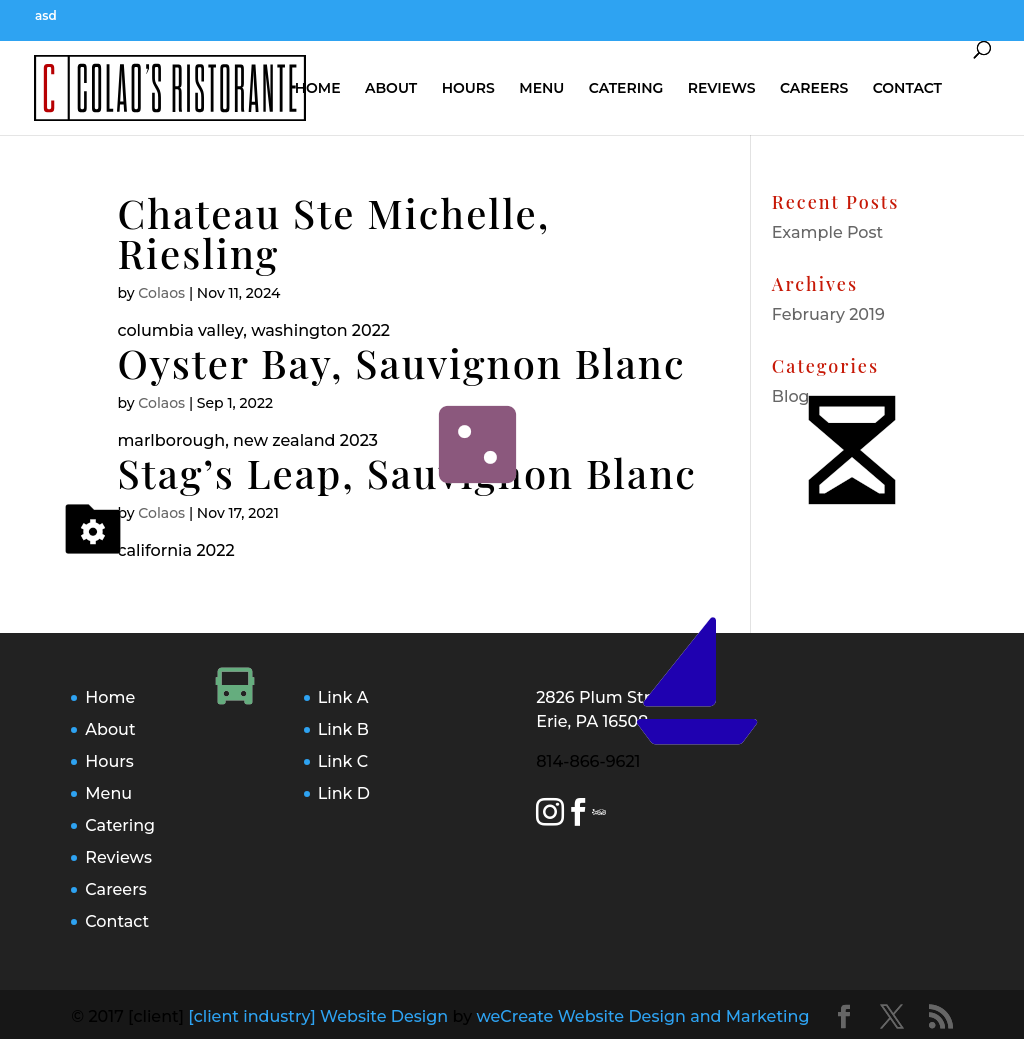  I want to click on view bus routes or public transit options, so click(235, 685).